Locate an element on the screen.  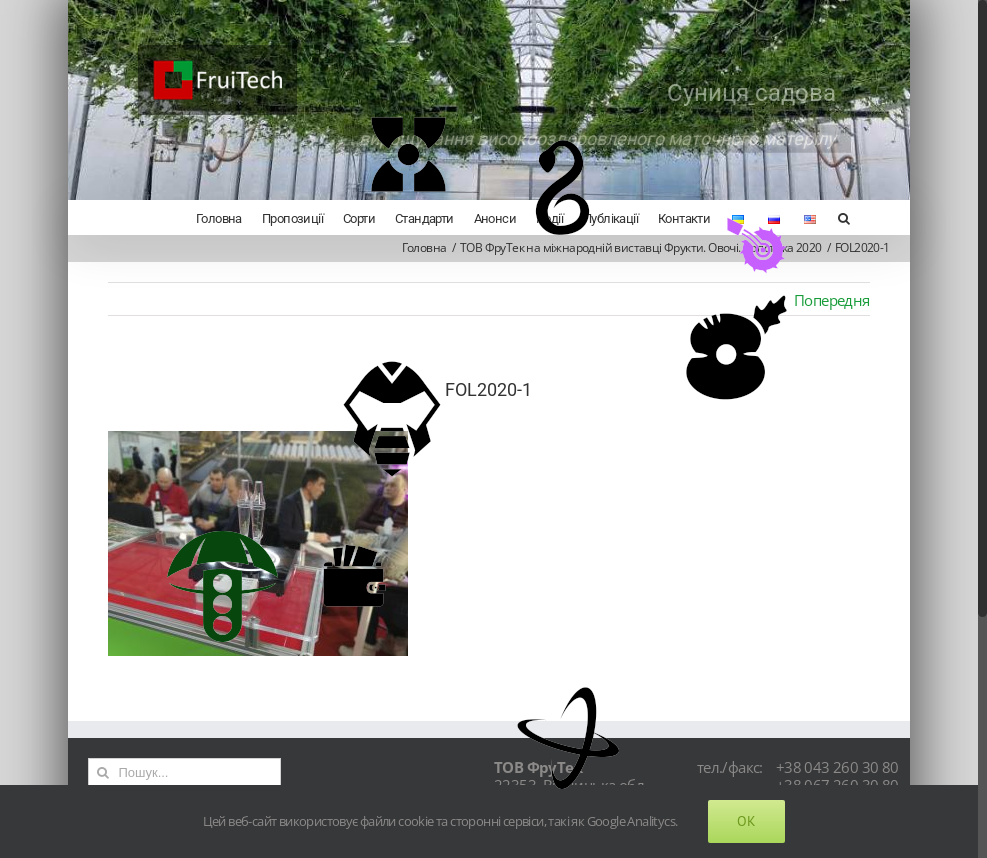
cut or slice content into sections is located at coordinates (757, 244).